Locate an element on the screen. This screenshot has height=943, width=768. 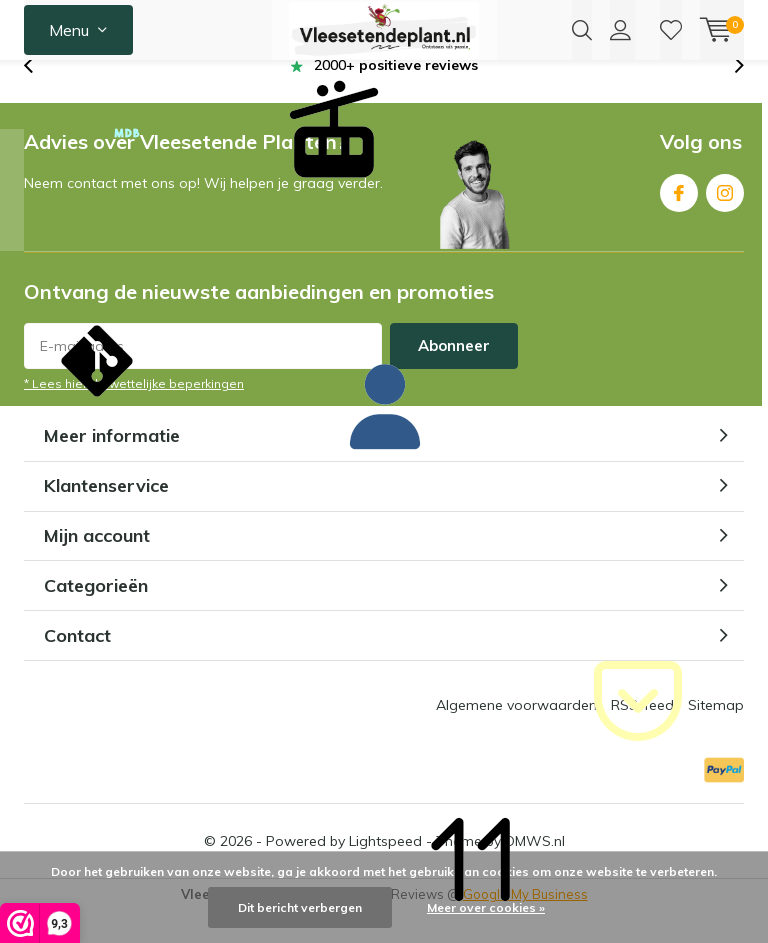
access cable car or gondola transit information is located at coordinates (334, 132).